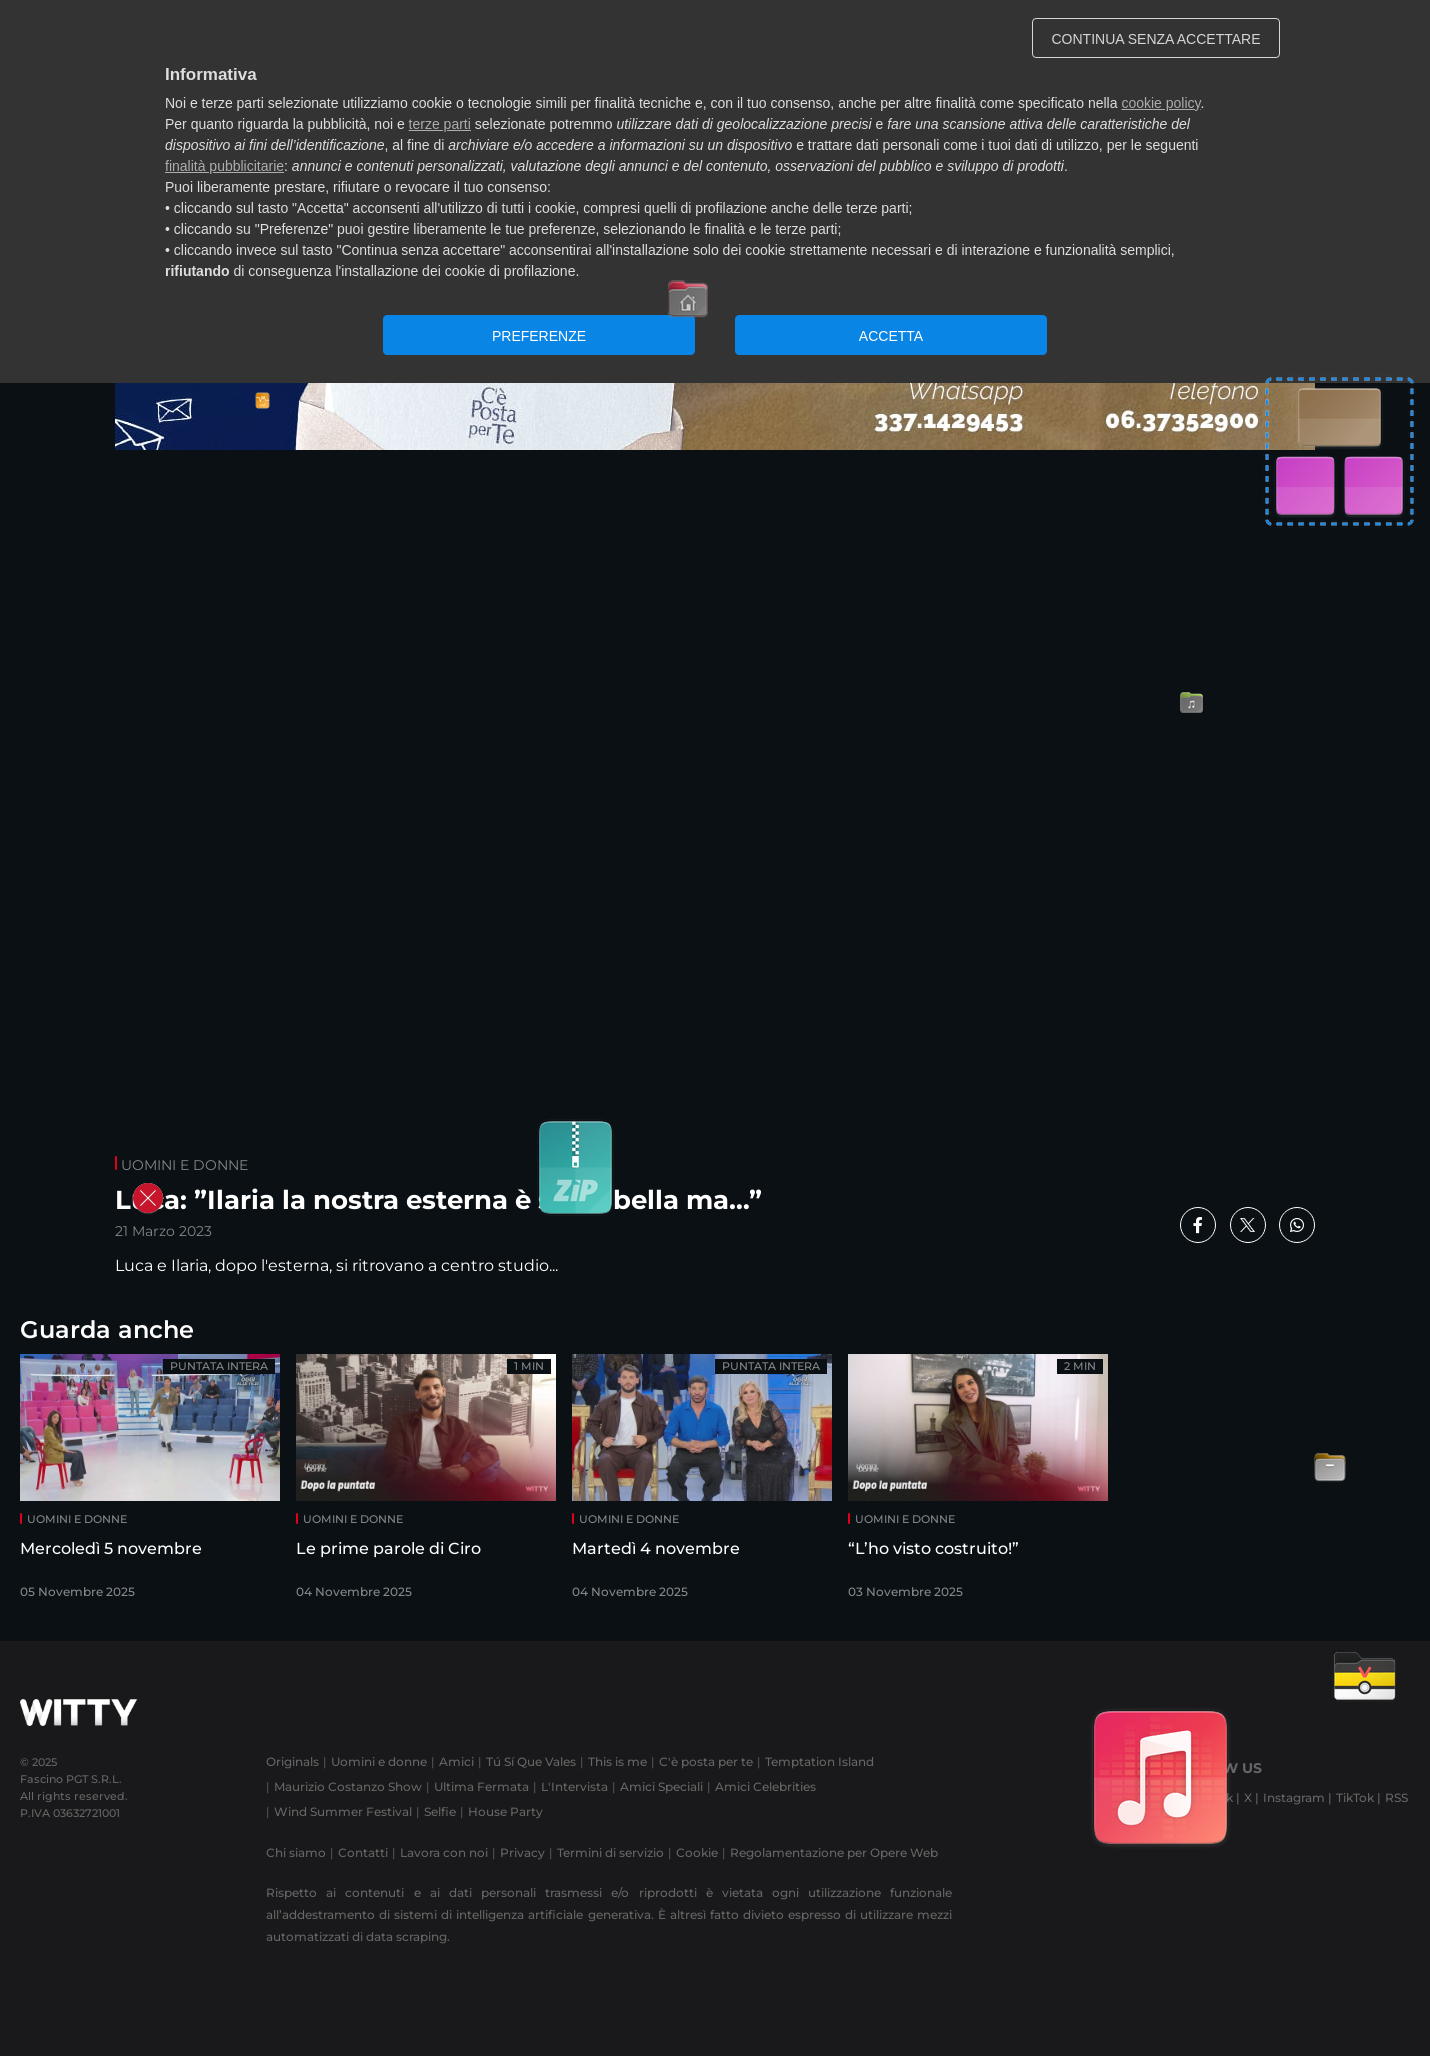 This screenshot has width=1430, height=2056. What do you see at coordinates (1191, 702) in the screenshot?
I see `open your music folder` at bounding box center [1191, 702].